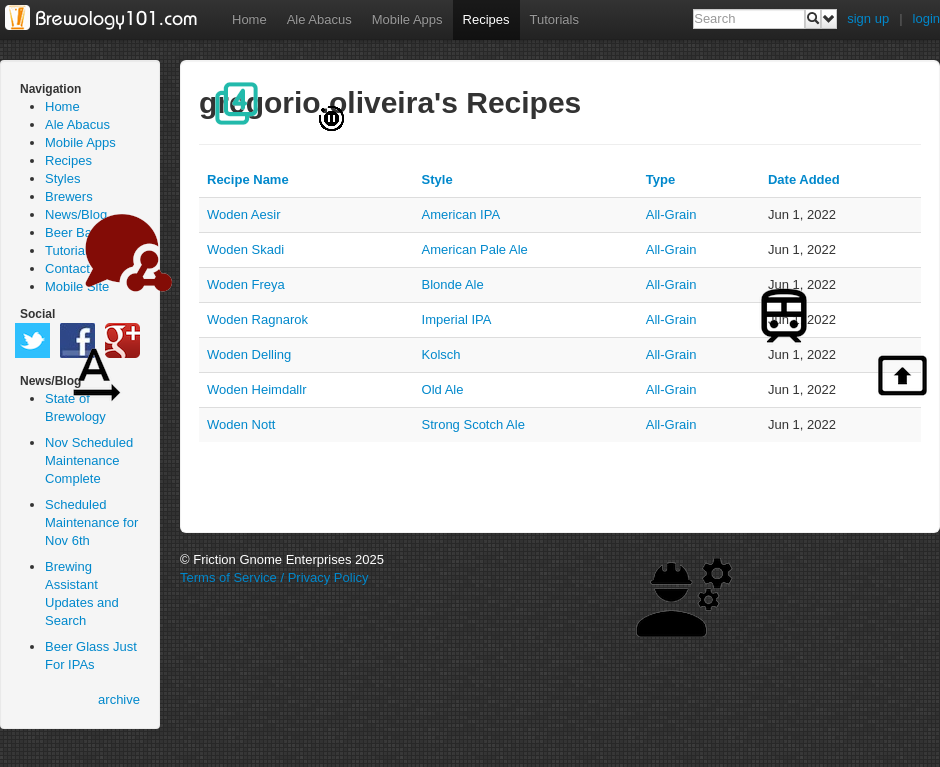 This screenshot has width=940, height=767. I want to click on view connected conversations or message threads, so click(126, 250).